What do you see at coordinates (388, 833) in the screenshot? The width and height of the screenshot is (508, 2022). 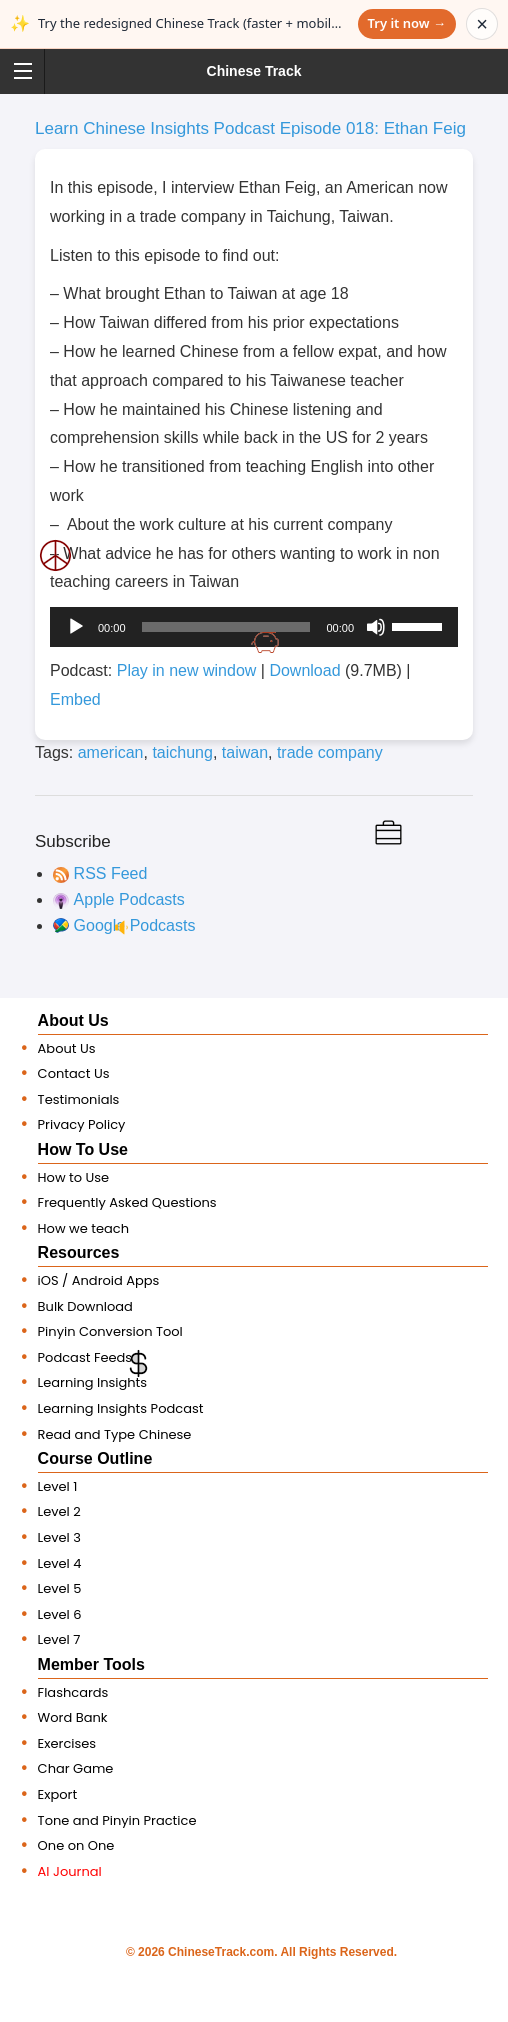 I see `access work or business documents` at bounding box center [388, 833].